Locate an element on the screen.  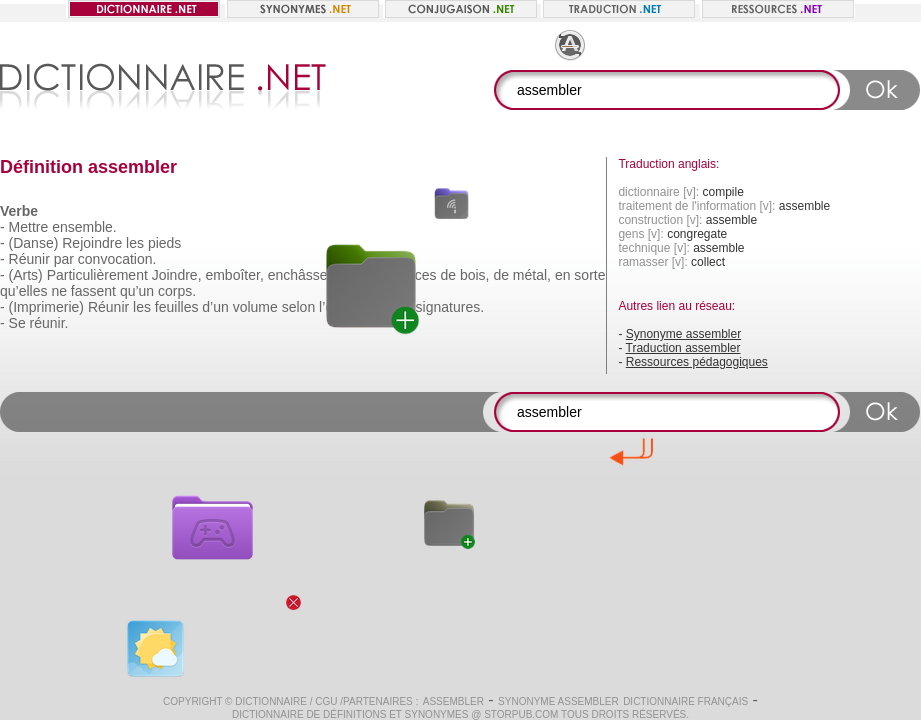
open insync cloud sync folder is located at coordinates (451, 203).